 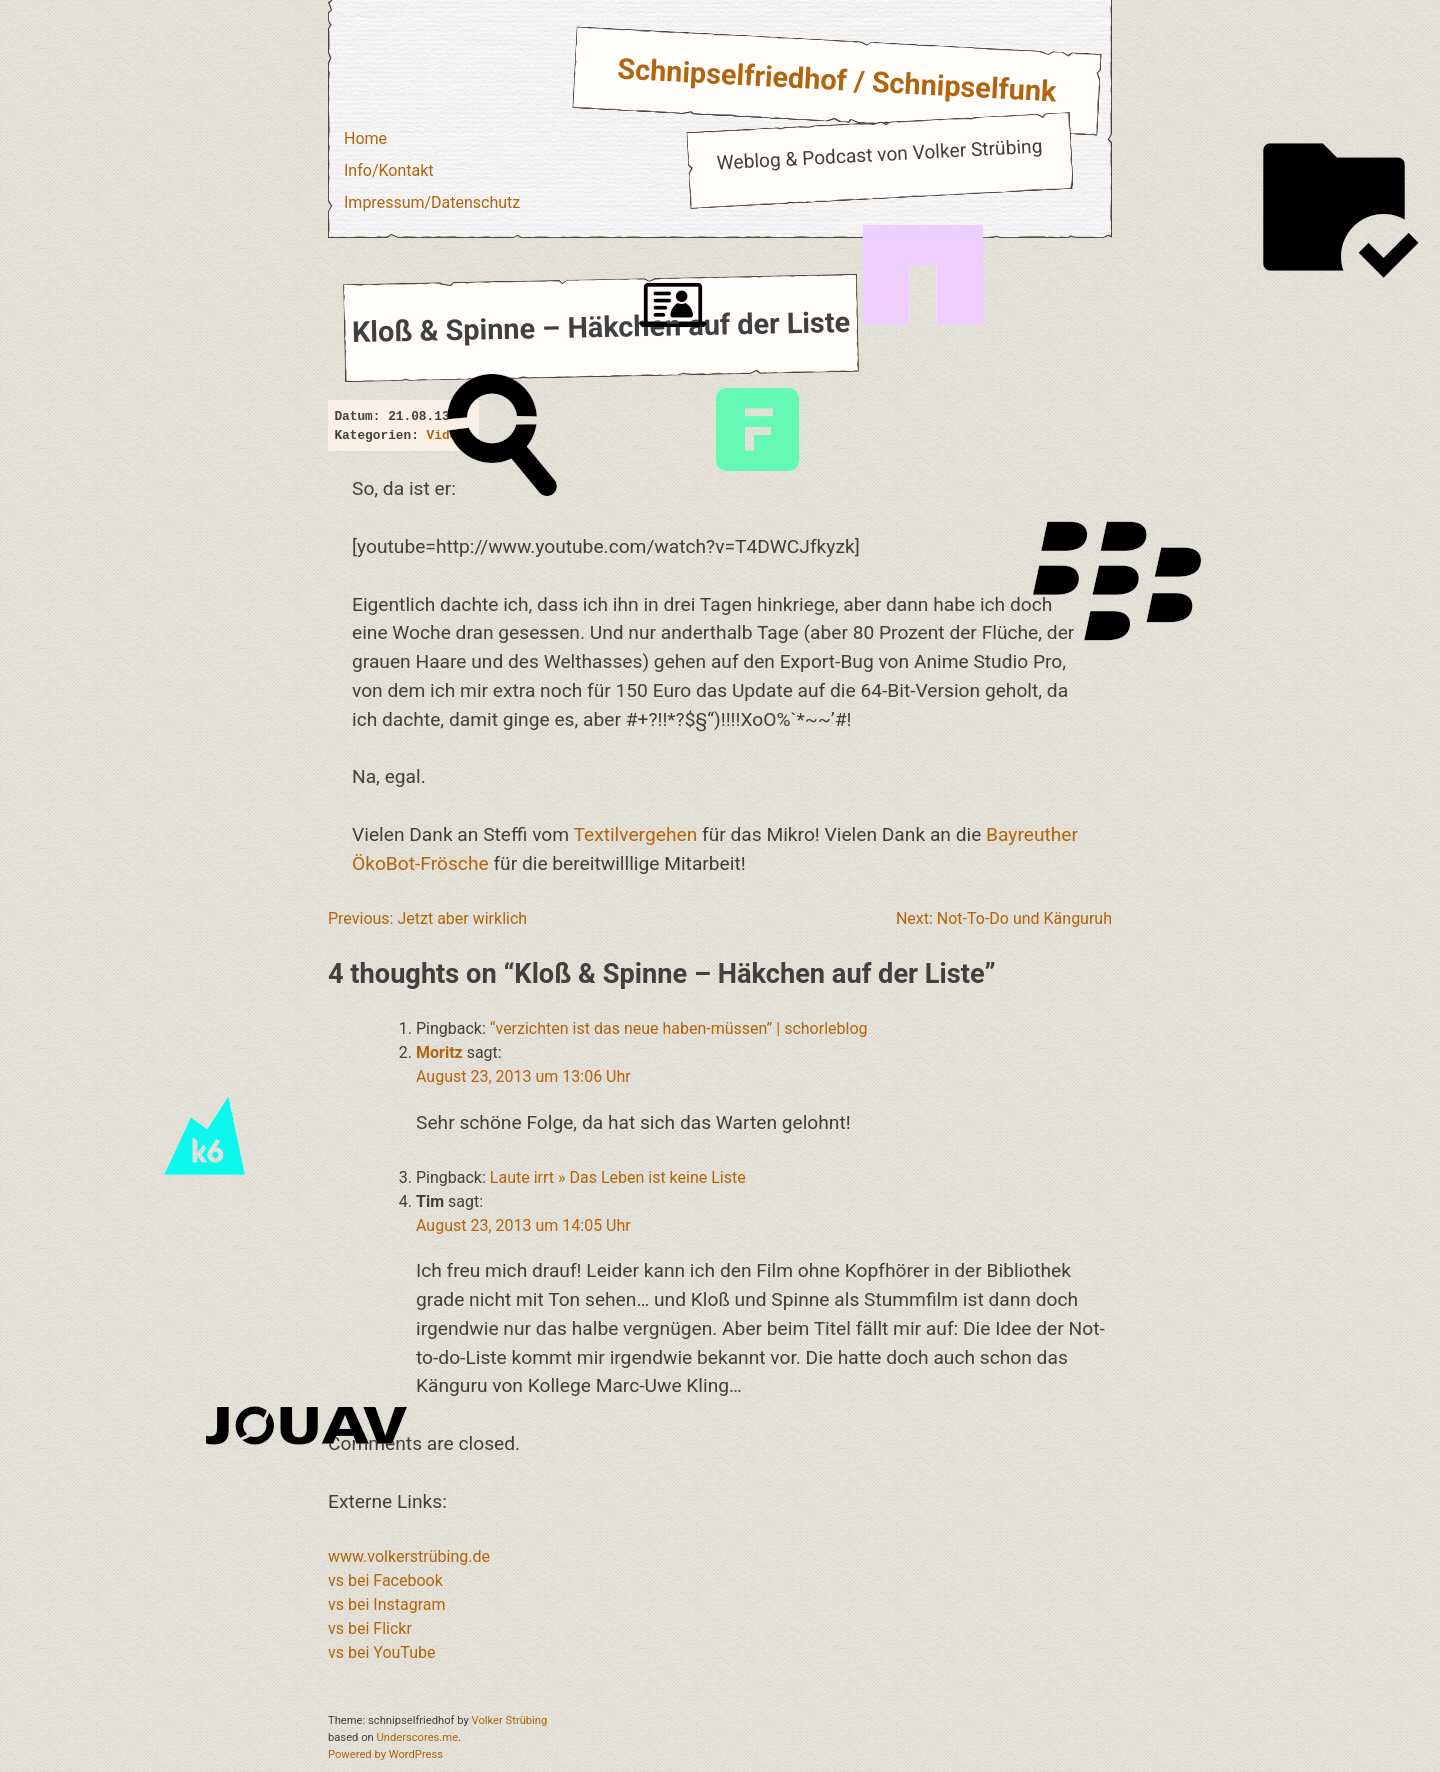 I want to click on blackberry brand or company logo, so click(x=1117, y=581).